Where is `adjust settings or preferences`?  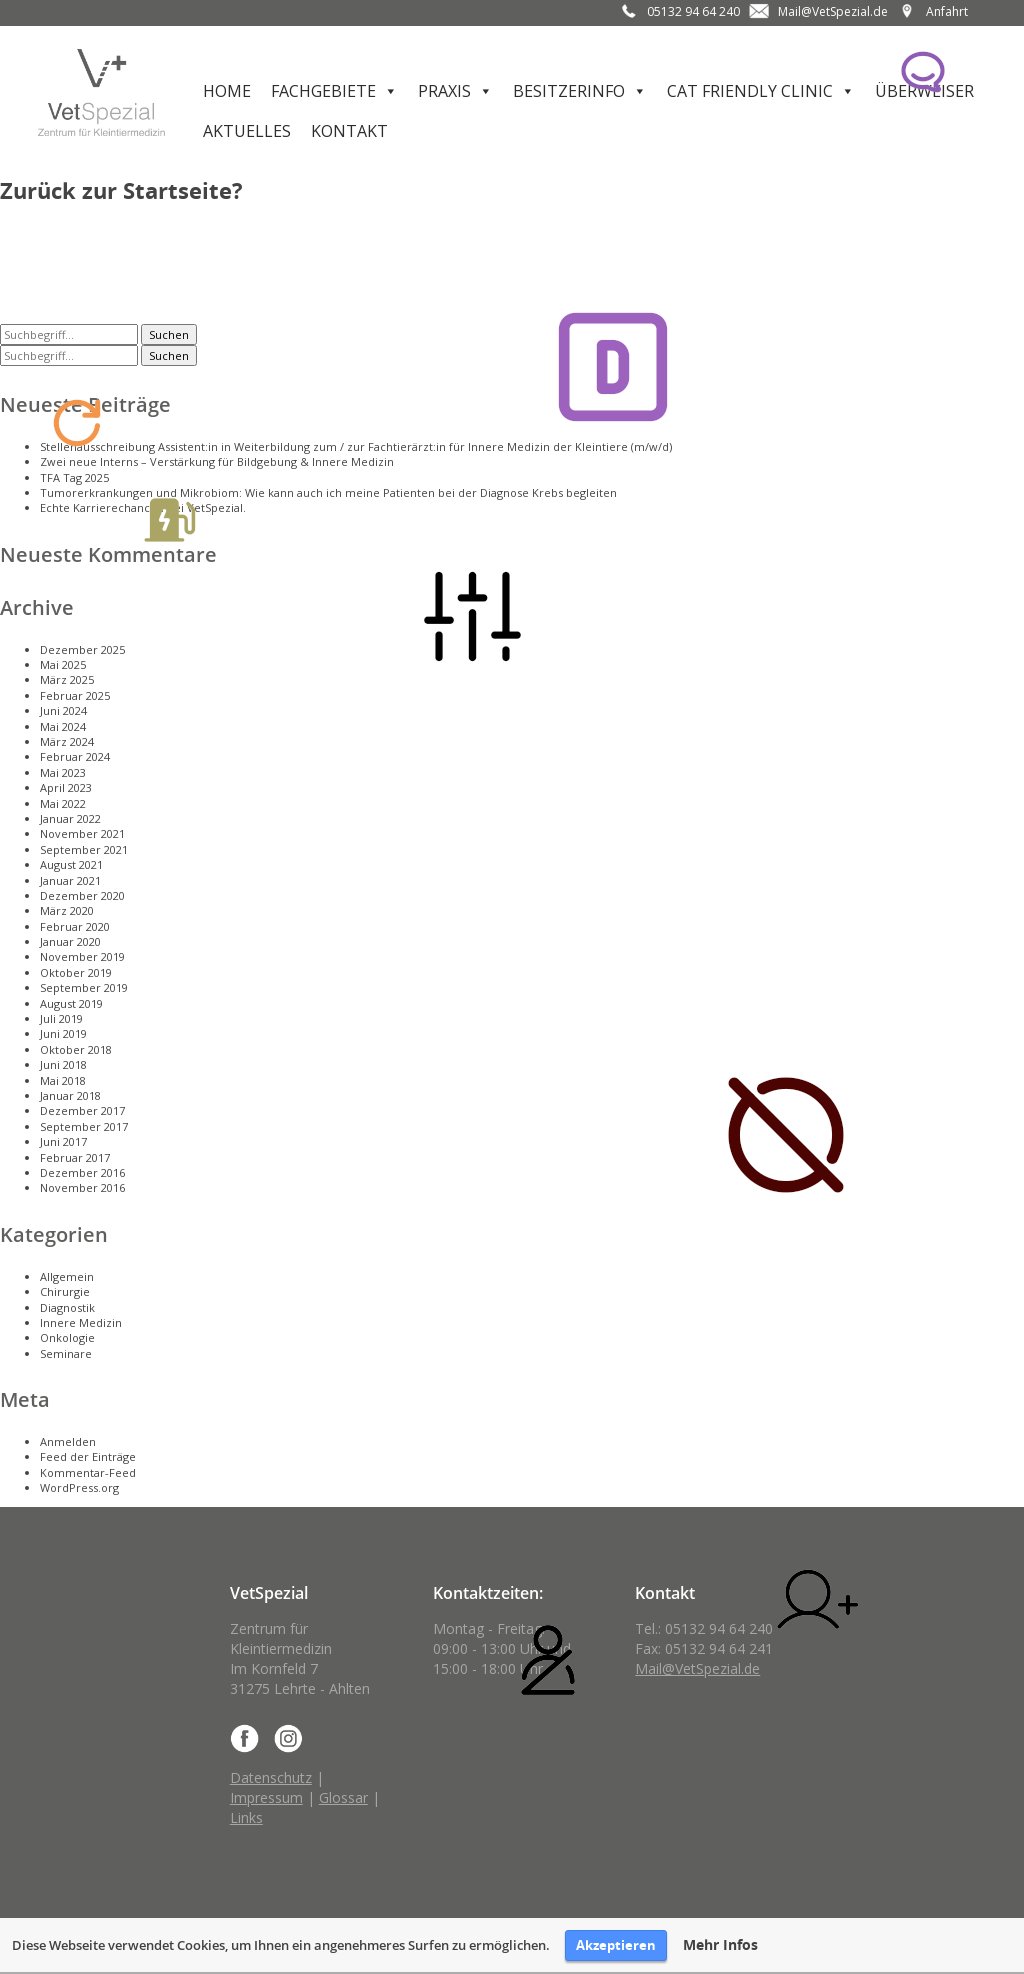 adjust settings or preferences is located at coordinates (472, 616).